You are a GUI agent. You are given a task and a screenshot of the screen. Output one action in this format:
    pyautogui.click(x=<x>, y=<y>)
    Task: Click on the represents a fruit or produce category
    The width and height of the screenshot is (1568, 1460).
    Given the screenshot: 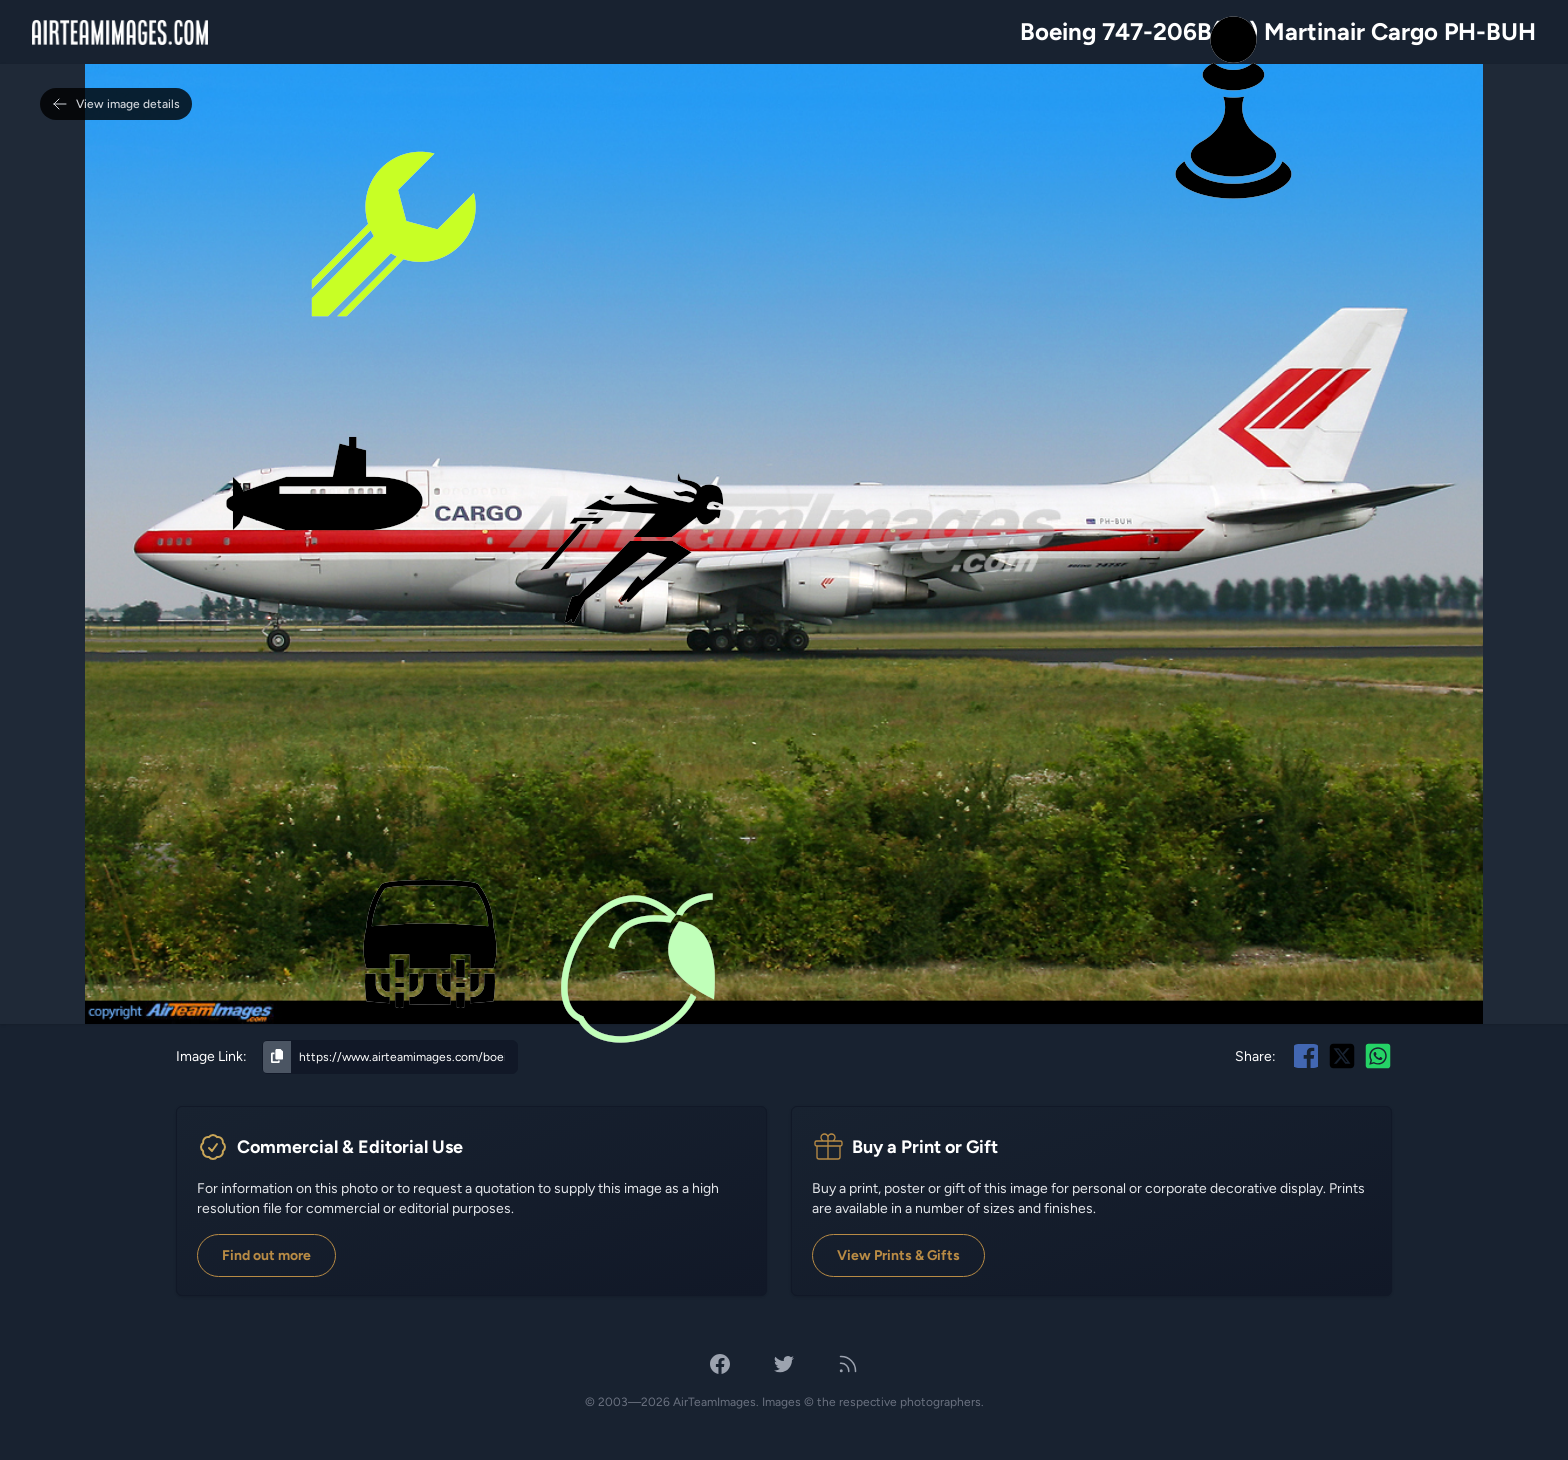 What is the action you would take?
    pyautogui.click(x=638, y=968)
    